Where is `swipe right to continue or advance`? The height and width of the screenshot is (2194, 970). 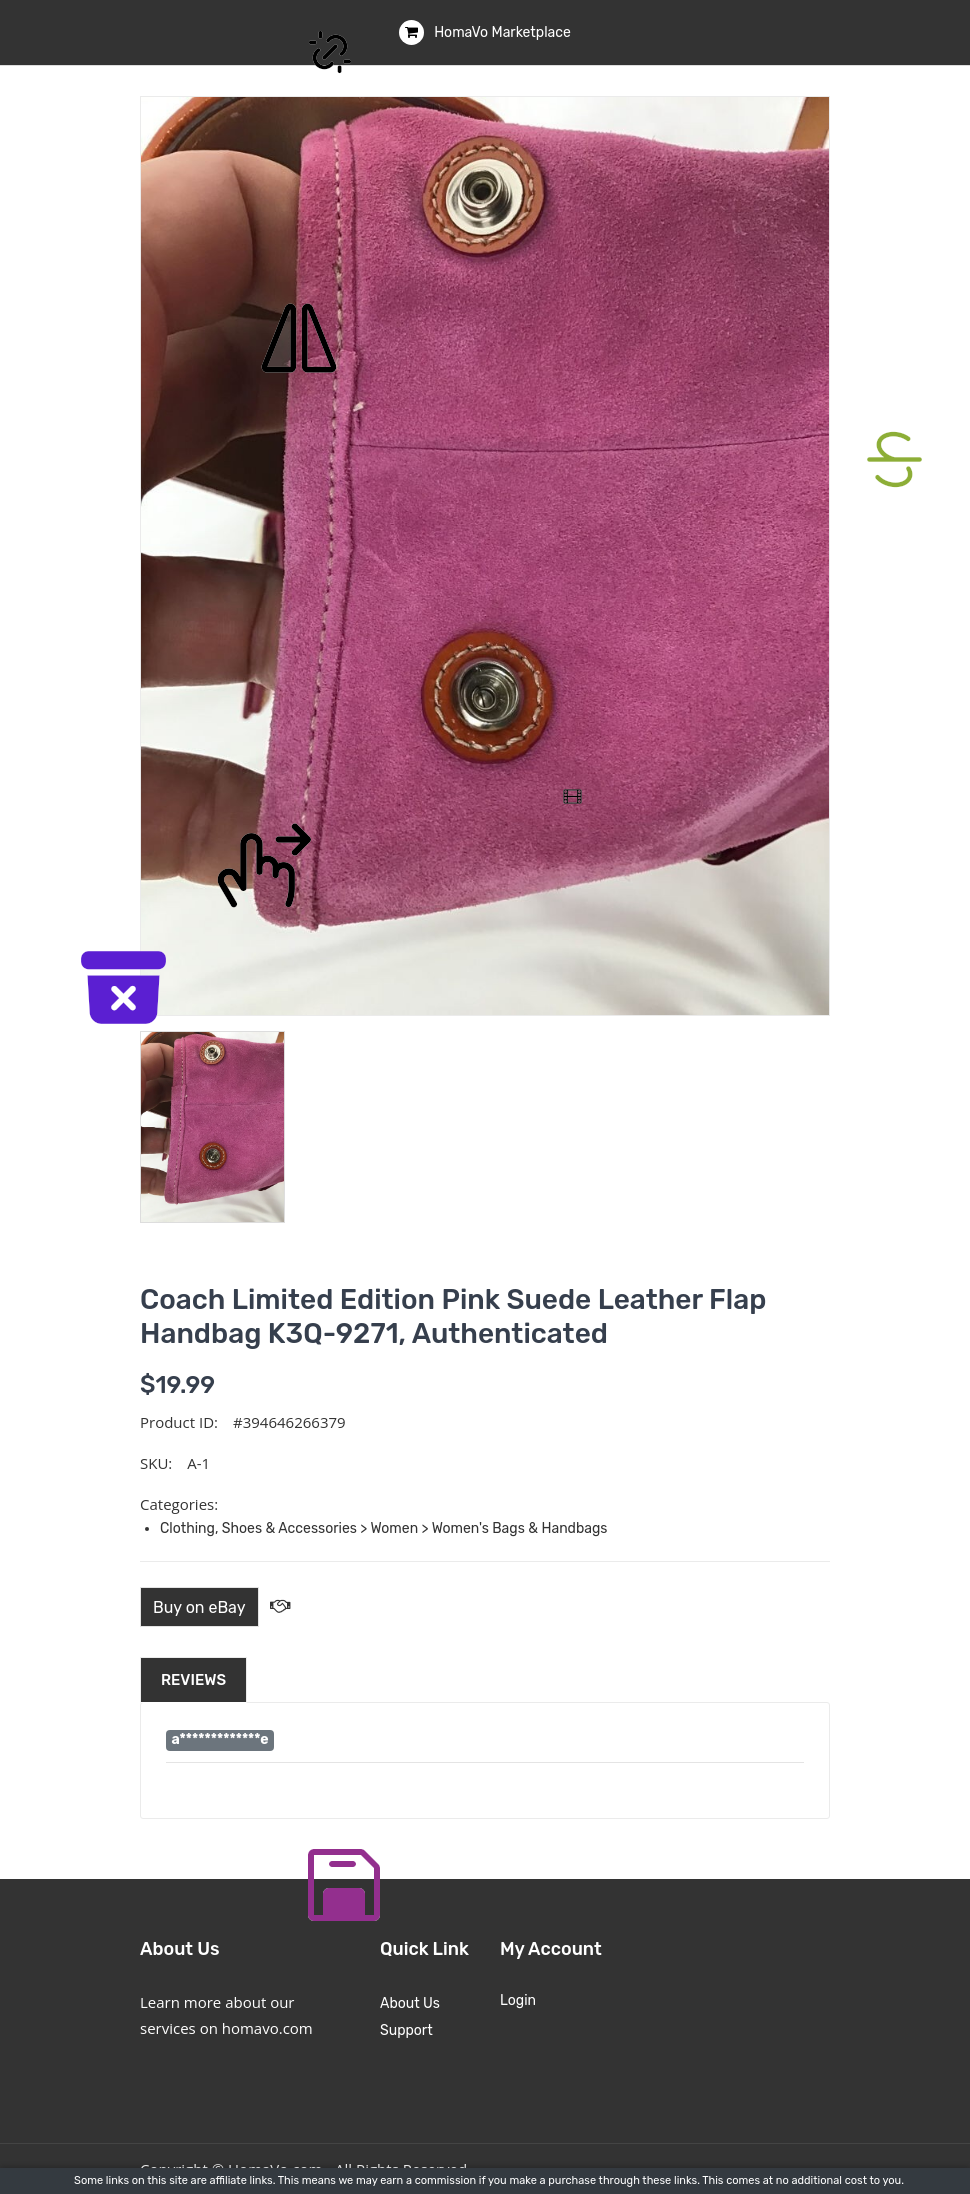
swipe right to continue or advance is located at coordinates (259, 868).